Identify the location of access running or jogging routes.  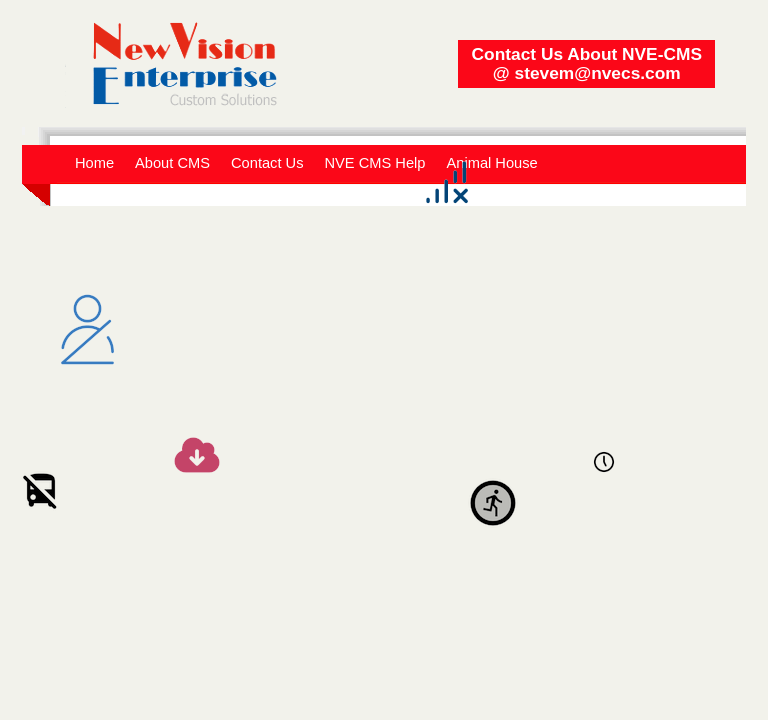
(493, 503).